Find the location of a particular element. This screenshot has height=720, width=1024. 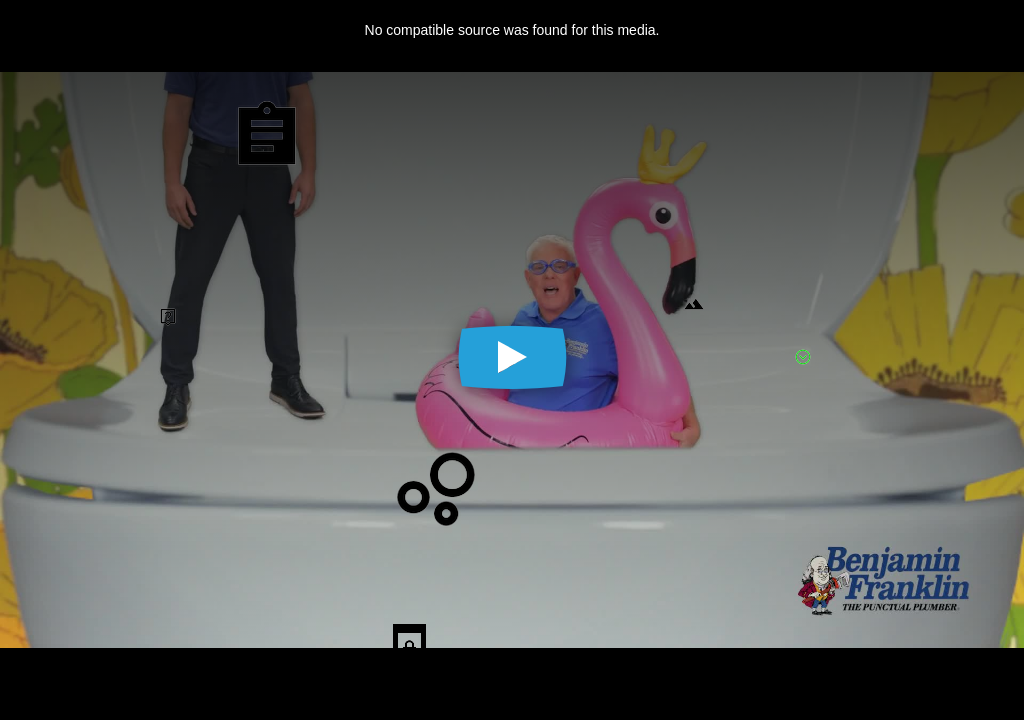

lock screen in portrait orientation is located at coordinates (409, 649).